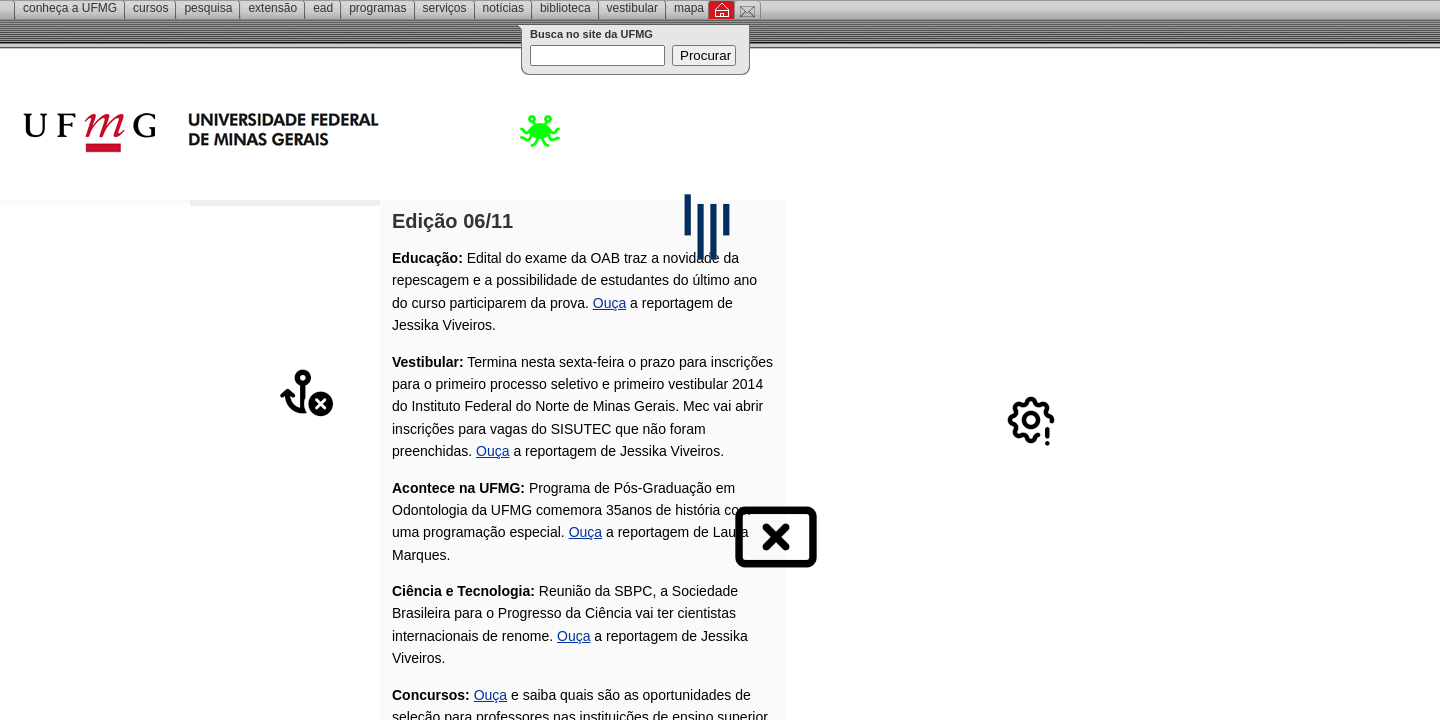 This screenshot has width=1440, height=720. What do you see at coordinates (776, 537) in the screenshot?
I see `close the current window` at bounding box center [776, 537].